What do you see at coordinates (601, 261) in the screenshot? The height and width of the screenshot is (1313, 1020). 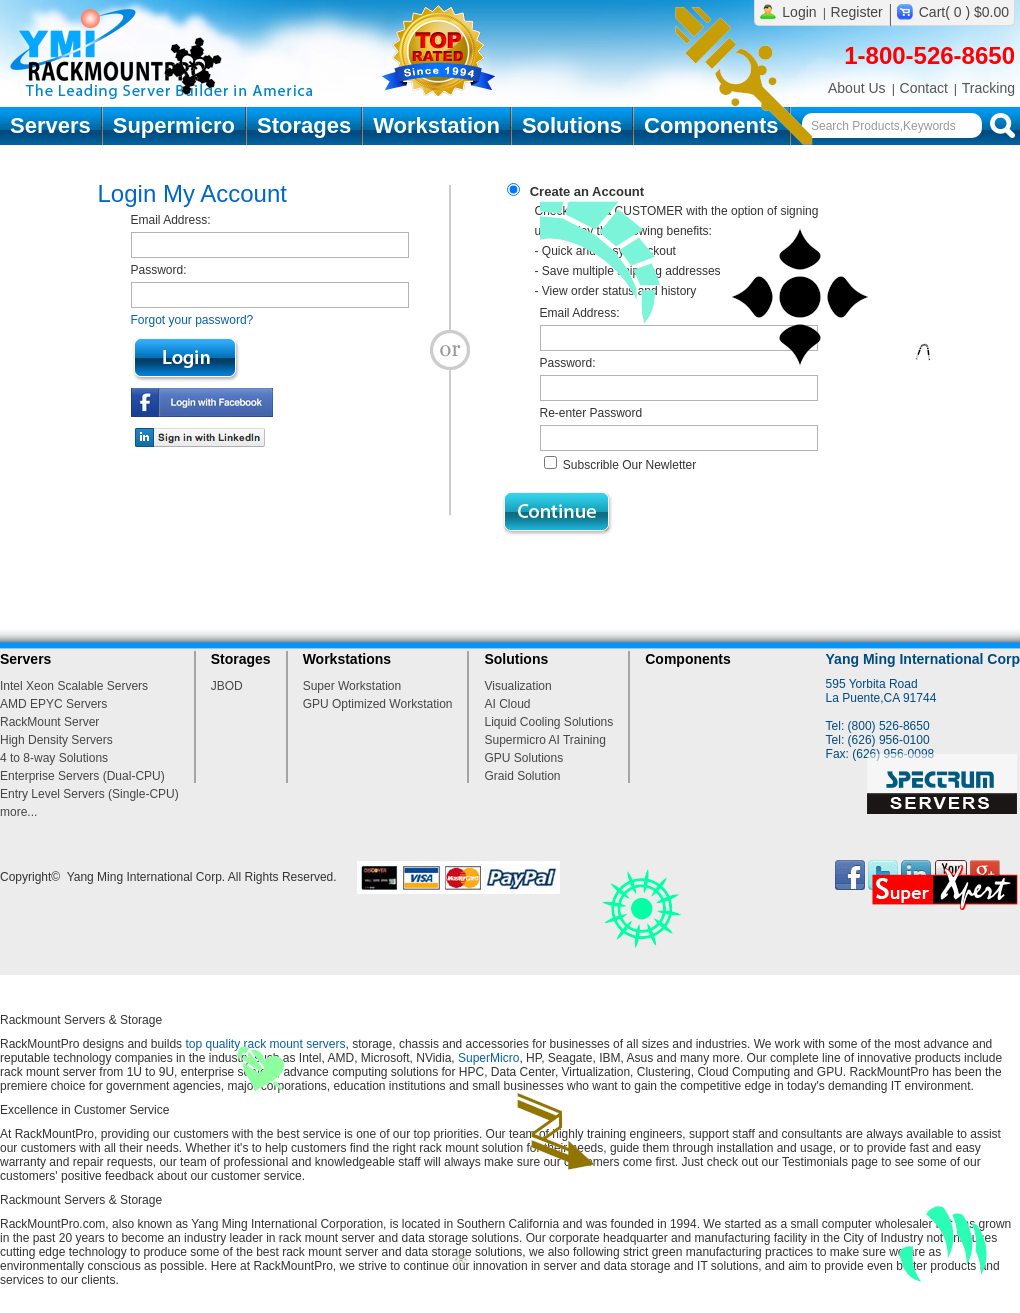 I see `armadillo tail icon for a creature or animal game element` at bounding box center [601, 261].